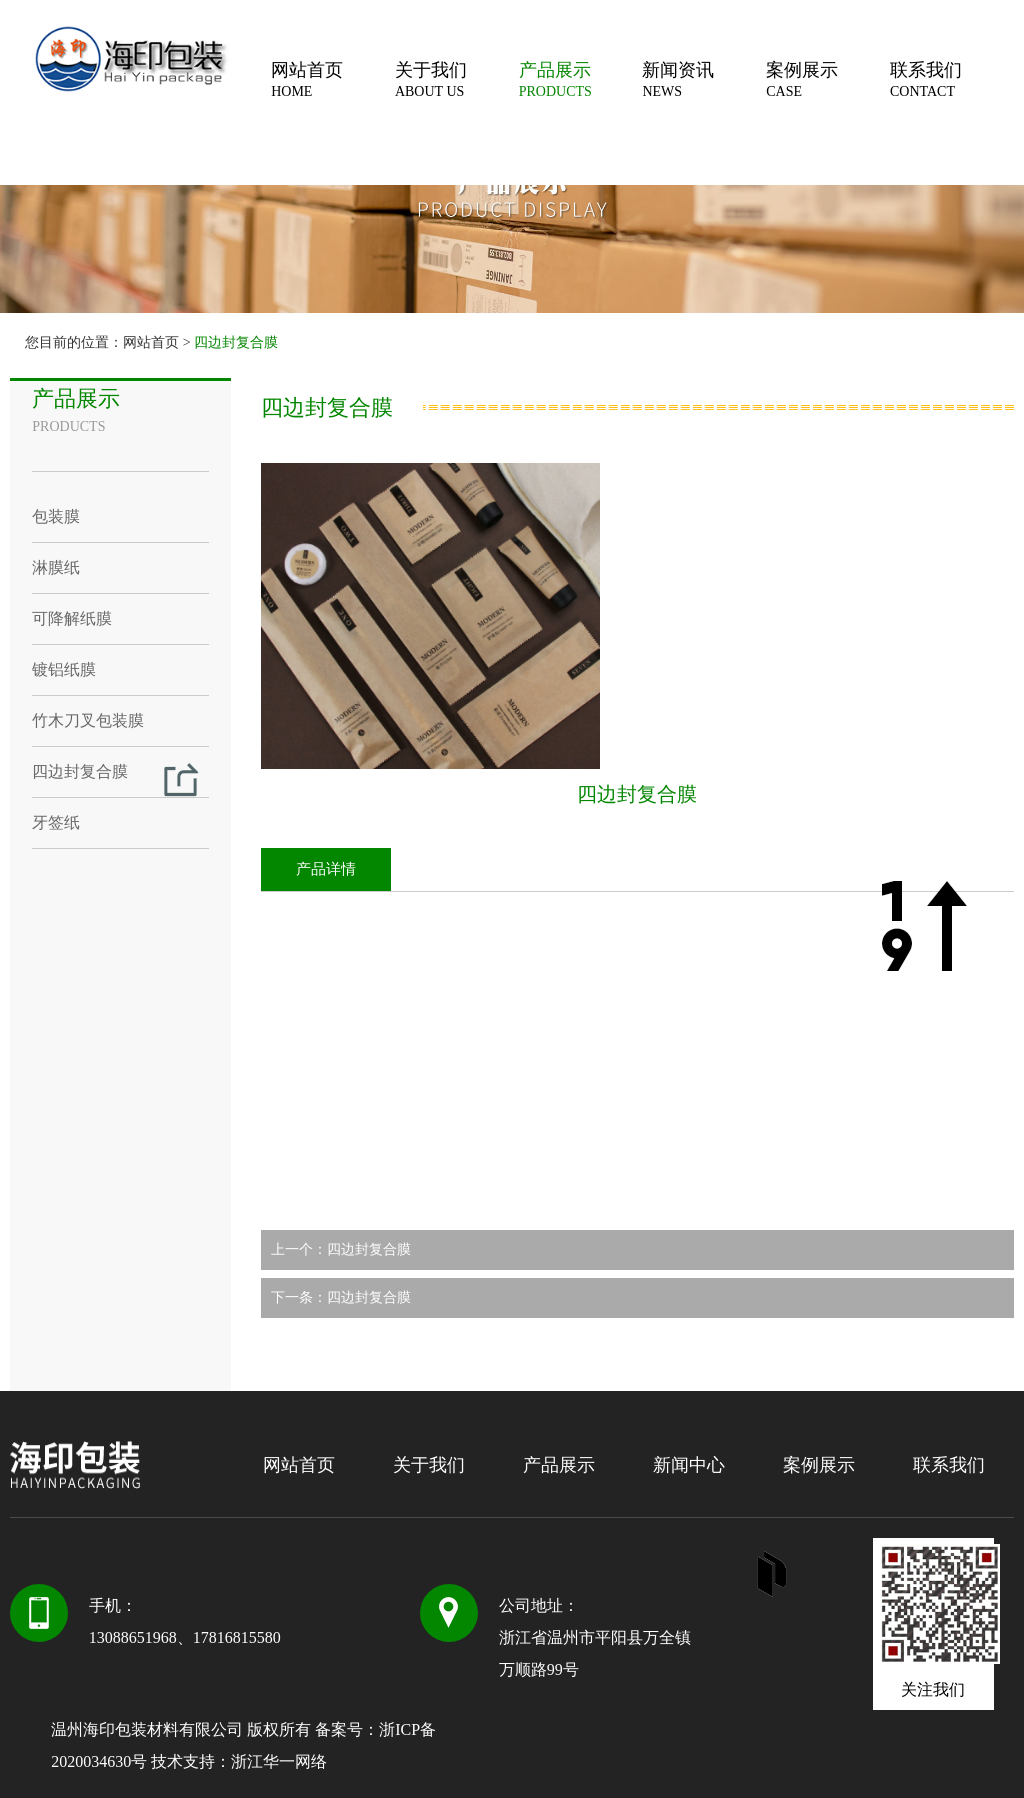 This screenshot has height=1798, width=1024. Describe the element at coordinates (180, 781) in the screenshot. I see `share content to another app or platform` at that location.